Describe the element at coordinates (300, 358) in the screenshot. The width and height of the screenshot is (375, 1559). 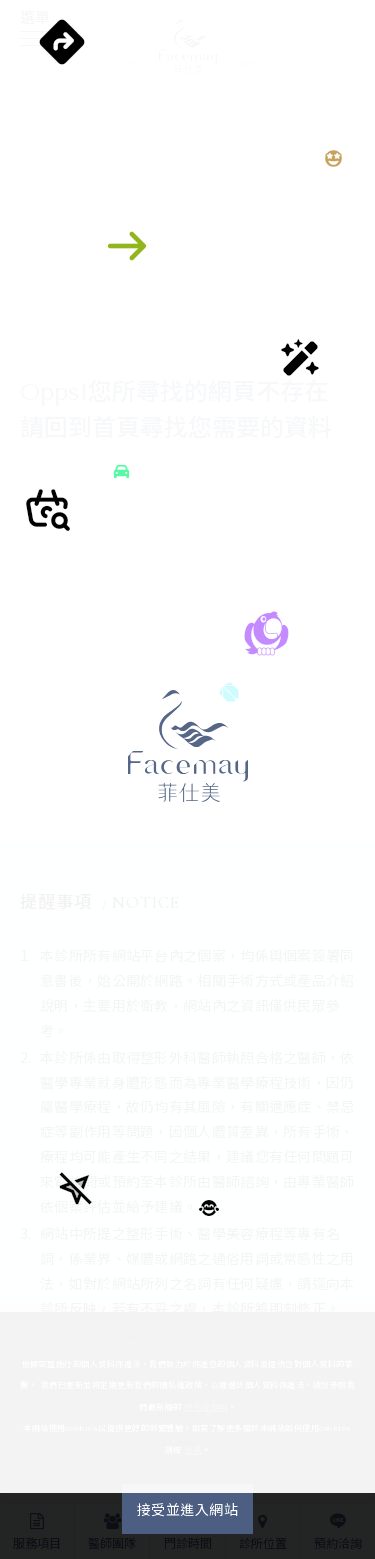
I see `apply automatic enhancements or effects` at that location.